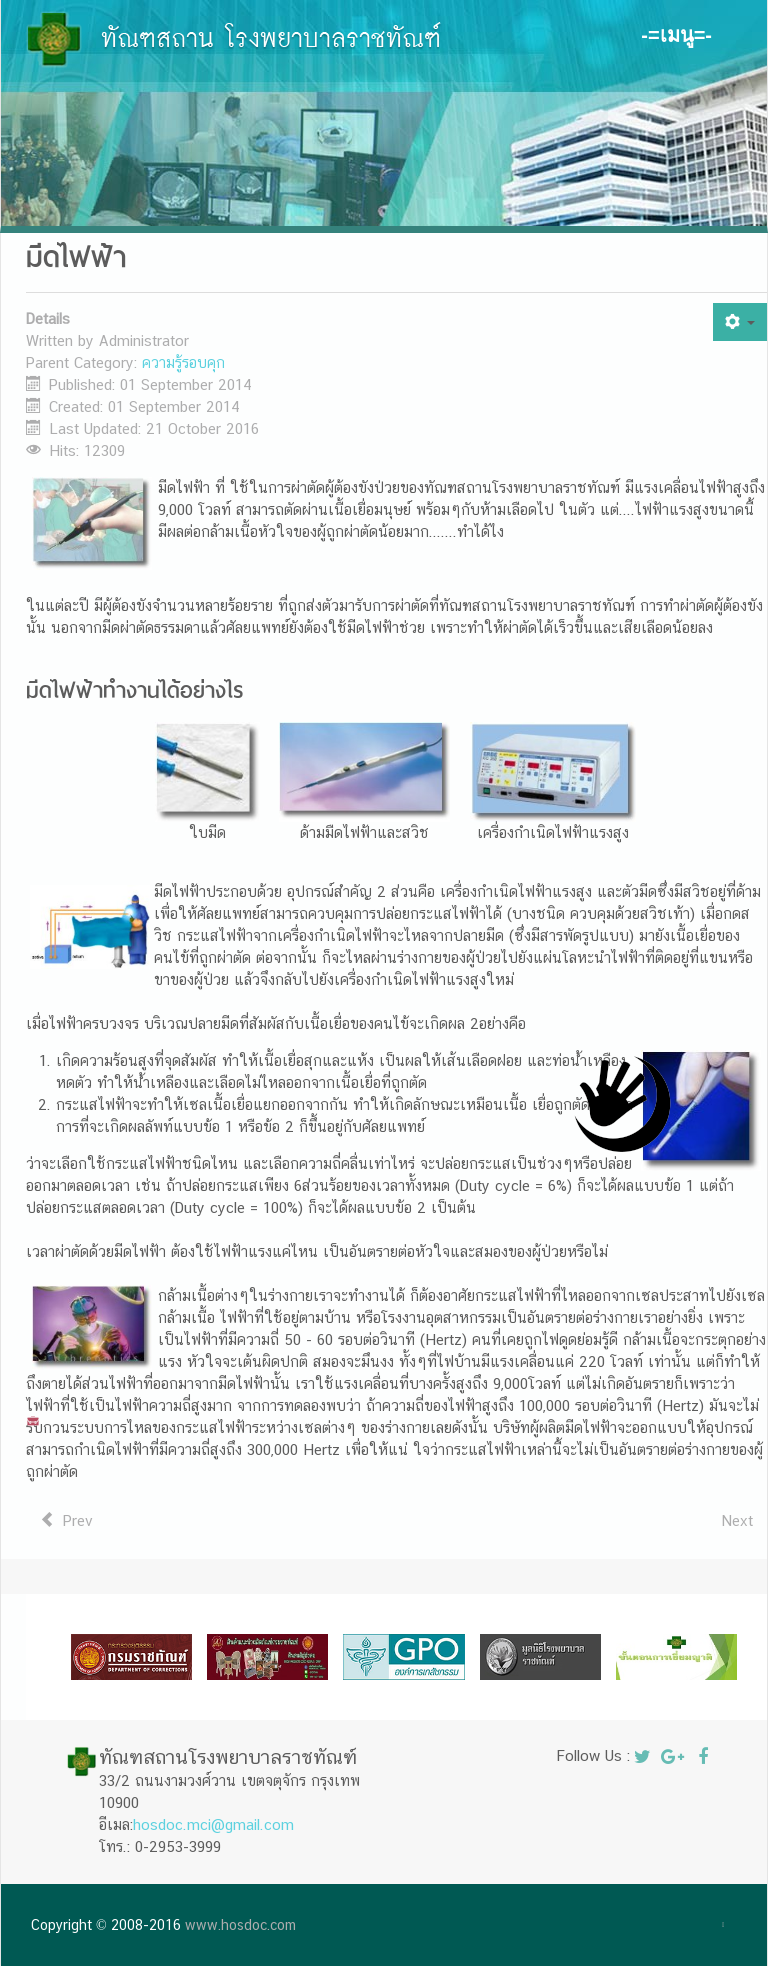 The width and height of the screenshot is (768, 1966). Describe the element at coordinates (621, 1102) in the screenshot. I see `slap or hit action in a game` at that location.